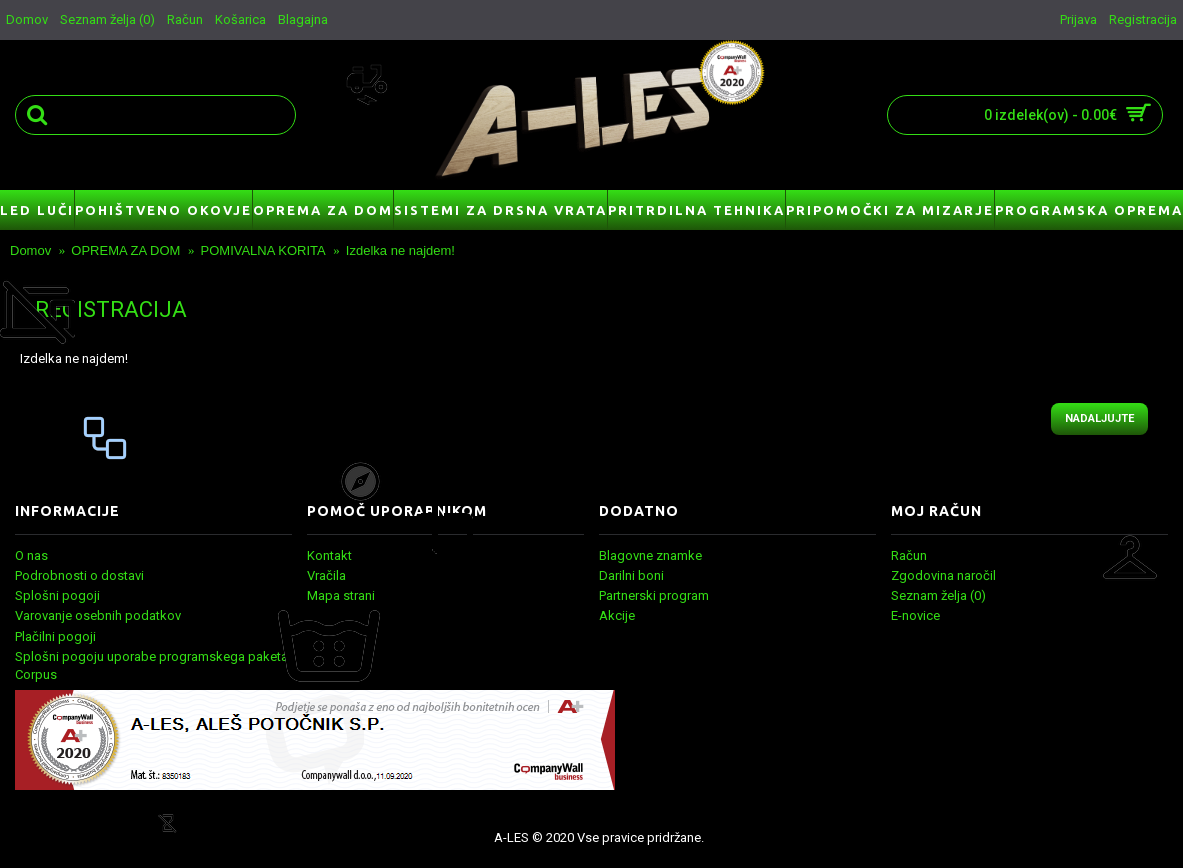 Image resolution: width=1183 pixels, height=868 pixels. What do you see at coordinates (1130, 557) in the screenshot?
I see `access wardrobe or clothing options` at bounding box center [1130, 557].